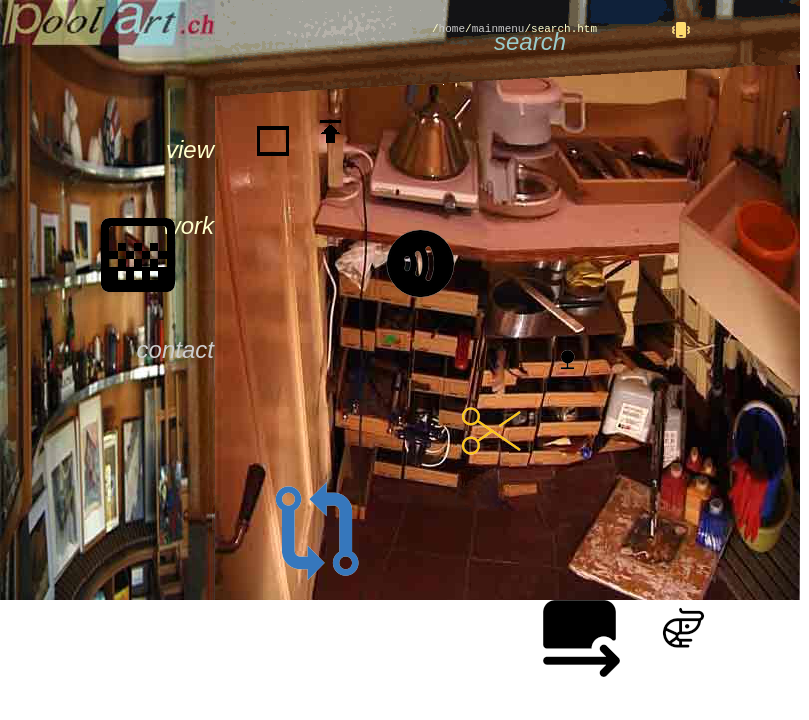 This screenshot has height=720, width=809. I want to click on auto-fit content to the right edge, so click(579, 636).